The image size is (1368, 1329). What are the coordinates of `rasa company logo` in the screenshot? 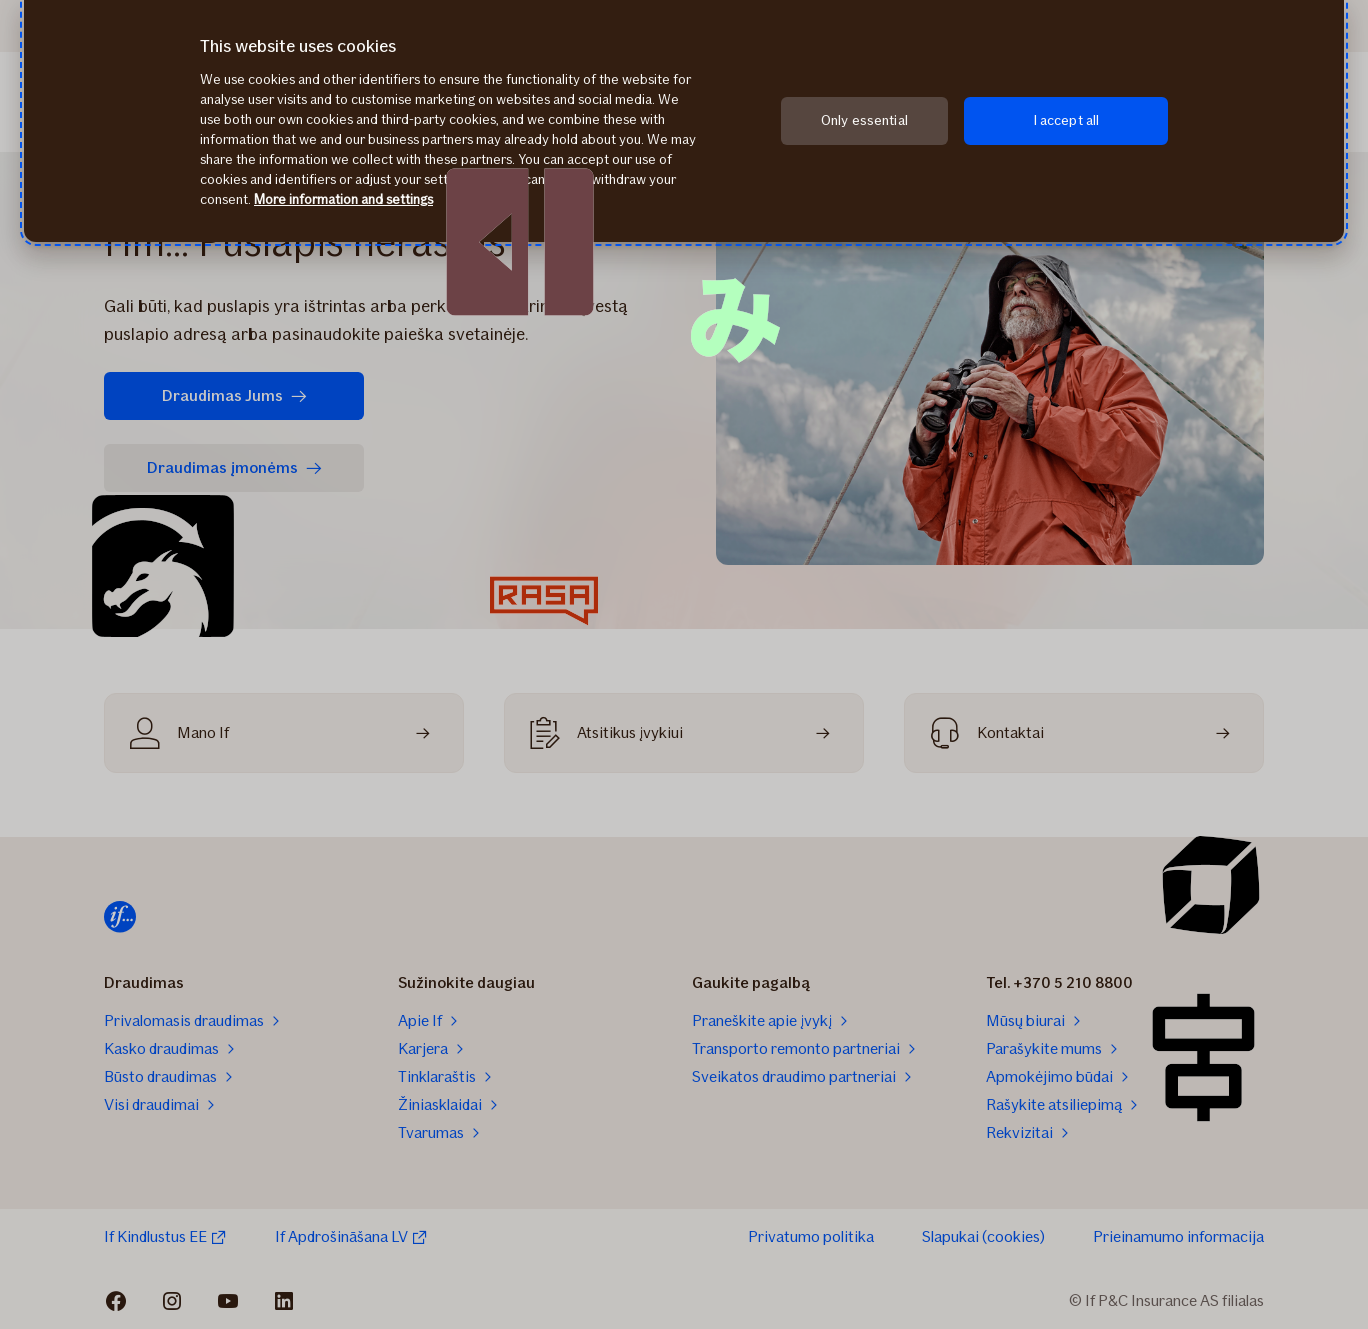 It's located at (544, 601).